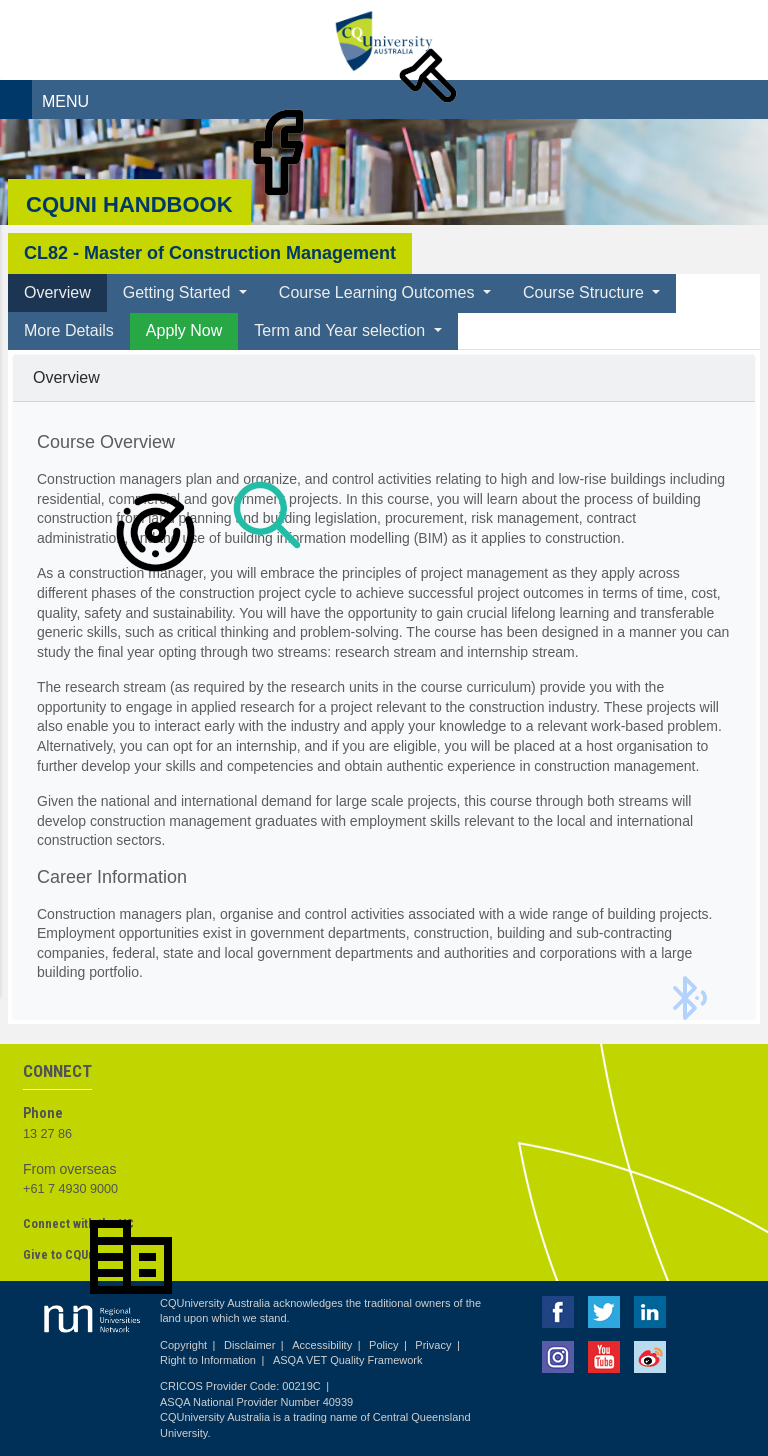 The image size is (768, 1456). I want to click on search for content or items, so click(267, 515).